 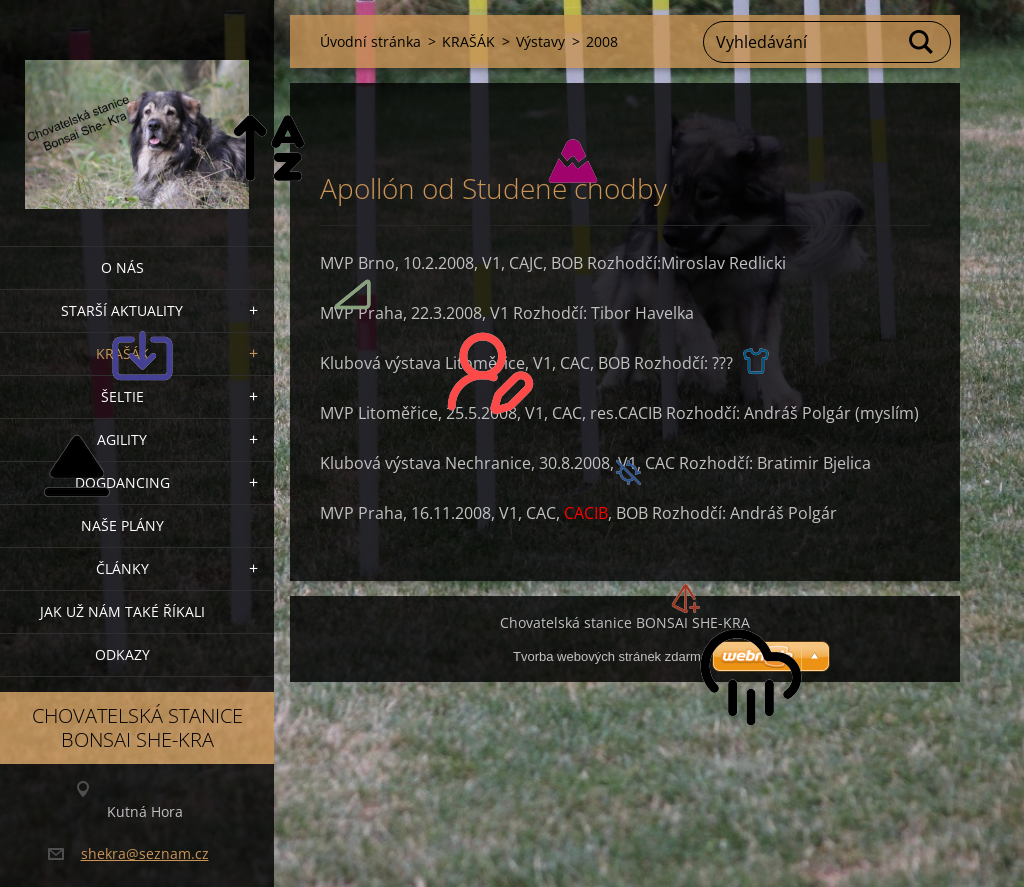 What do you see at coordinates (751, 675) in the screenshot?
I see `indicates rainy weather conditions` at bounding box center [751, 675].